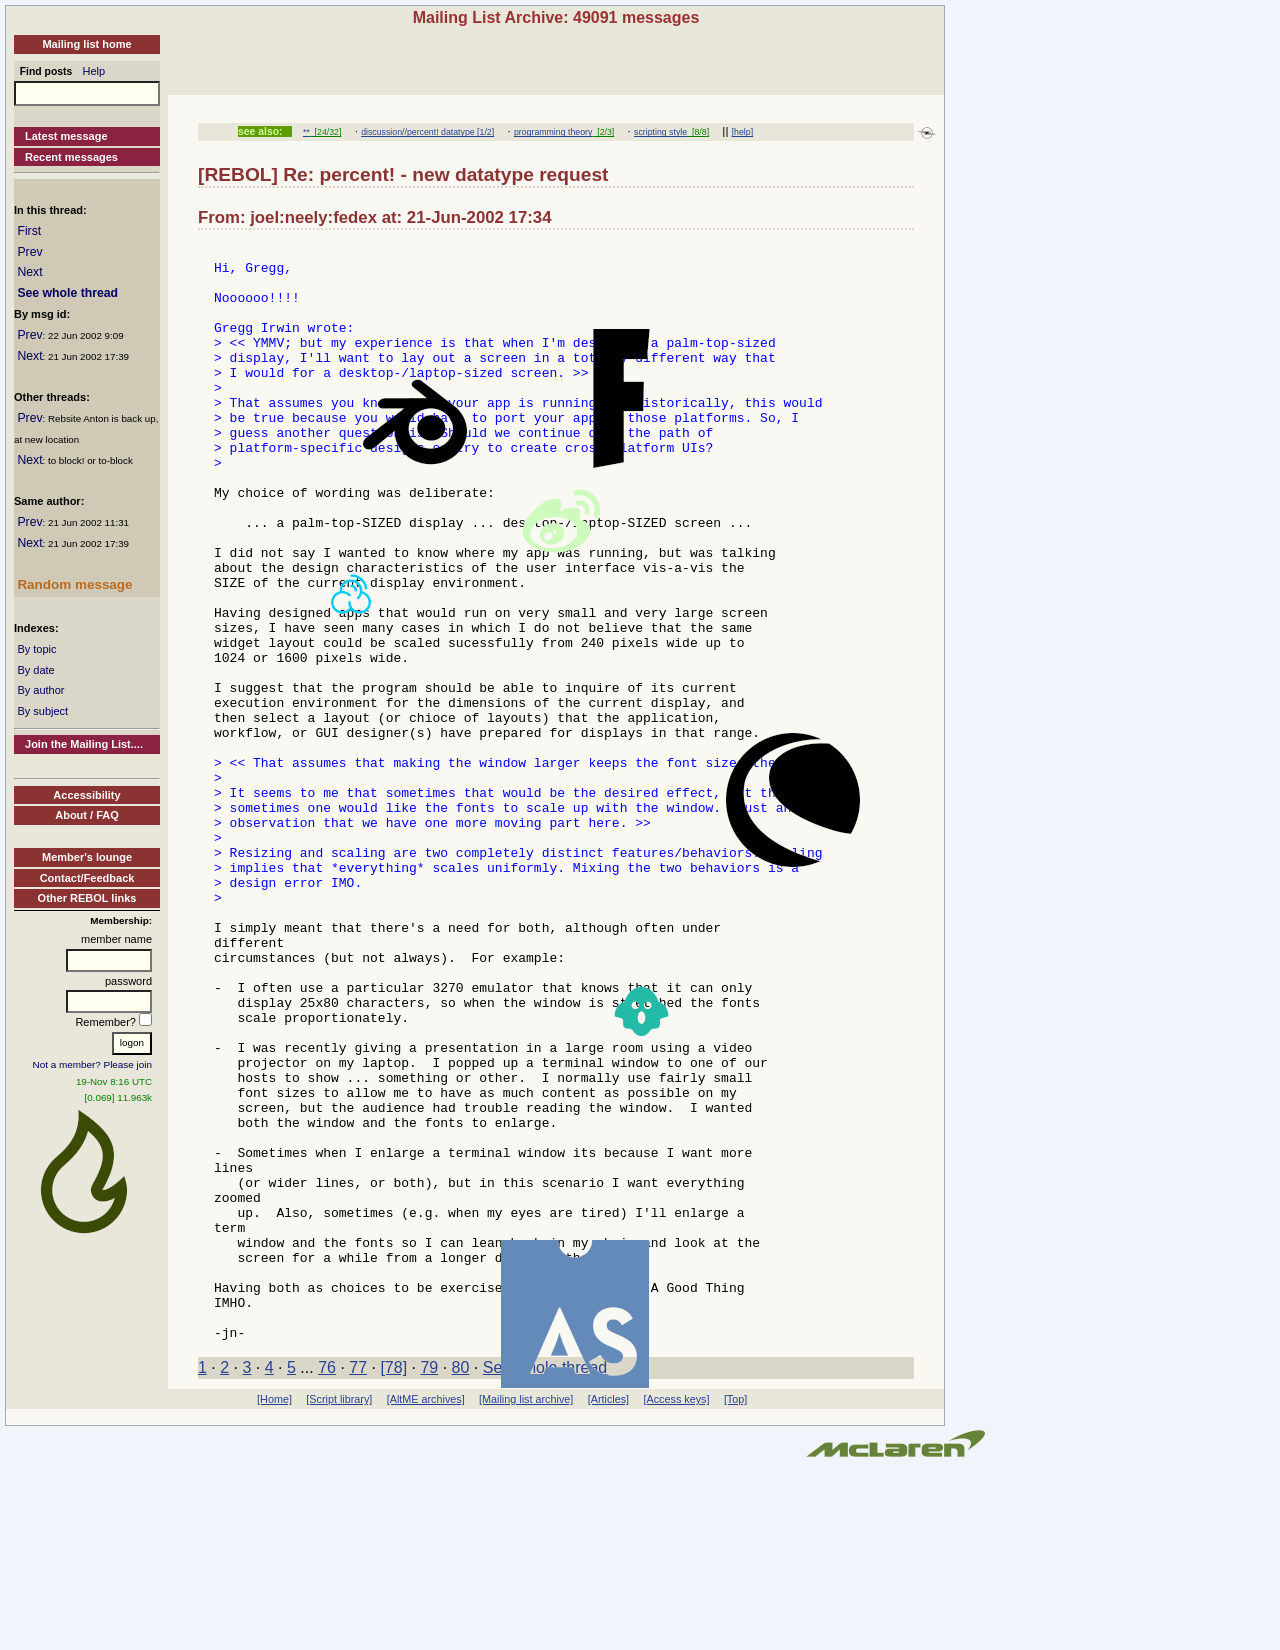  Describe the element at coordinates (561, 523) in the screenshot. I see `open weibo app` at that location.